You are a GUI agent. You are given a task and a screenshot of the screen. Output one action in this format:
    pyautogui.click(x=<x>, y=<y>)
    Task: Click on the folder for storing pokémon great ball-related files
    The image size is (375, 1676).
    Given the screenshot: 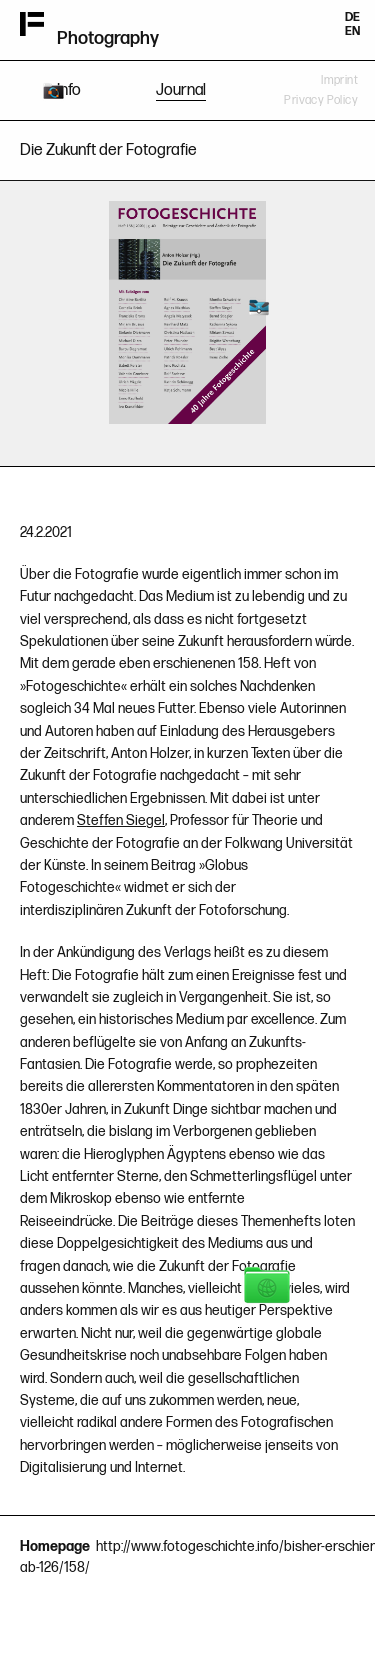 What is the action you would take?
    pyautogui.click(x=259, y=308)
    